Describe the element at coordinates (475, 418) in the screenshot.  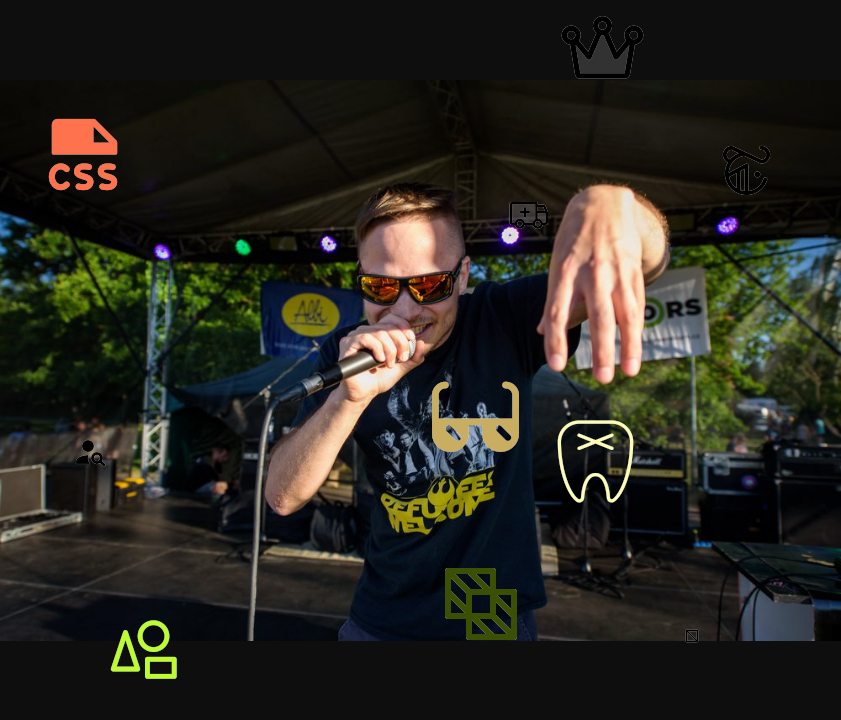
I see `toggle cool or casual mode` at that location.